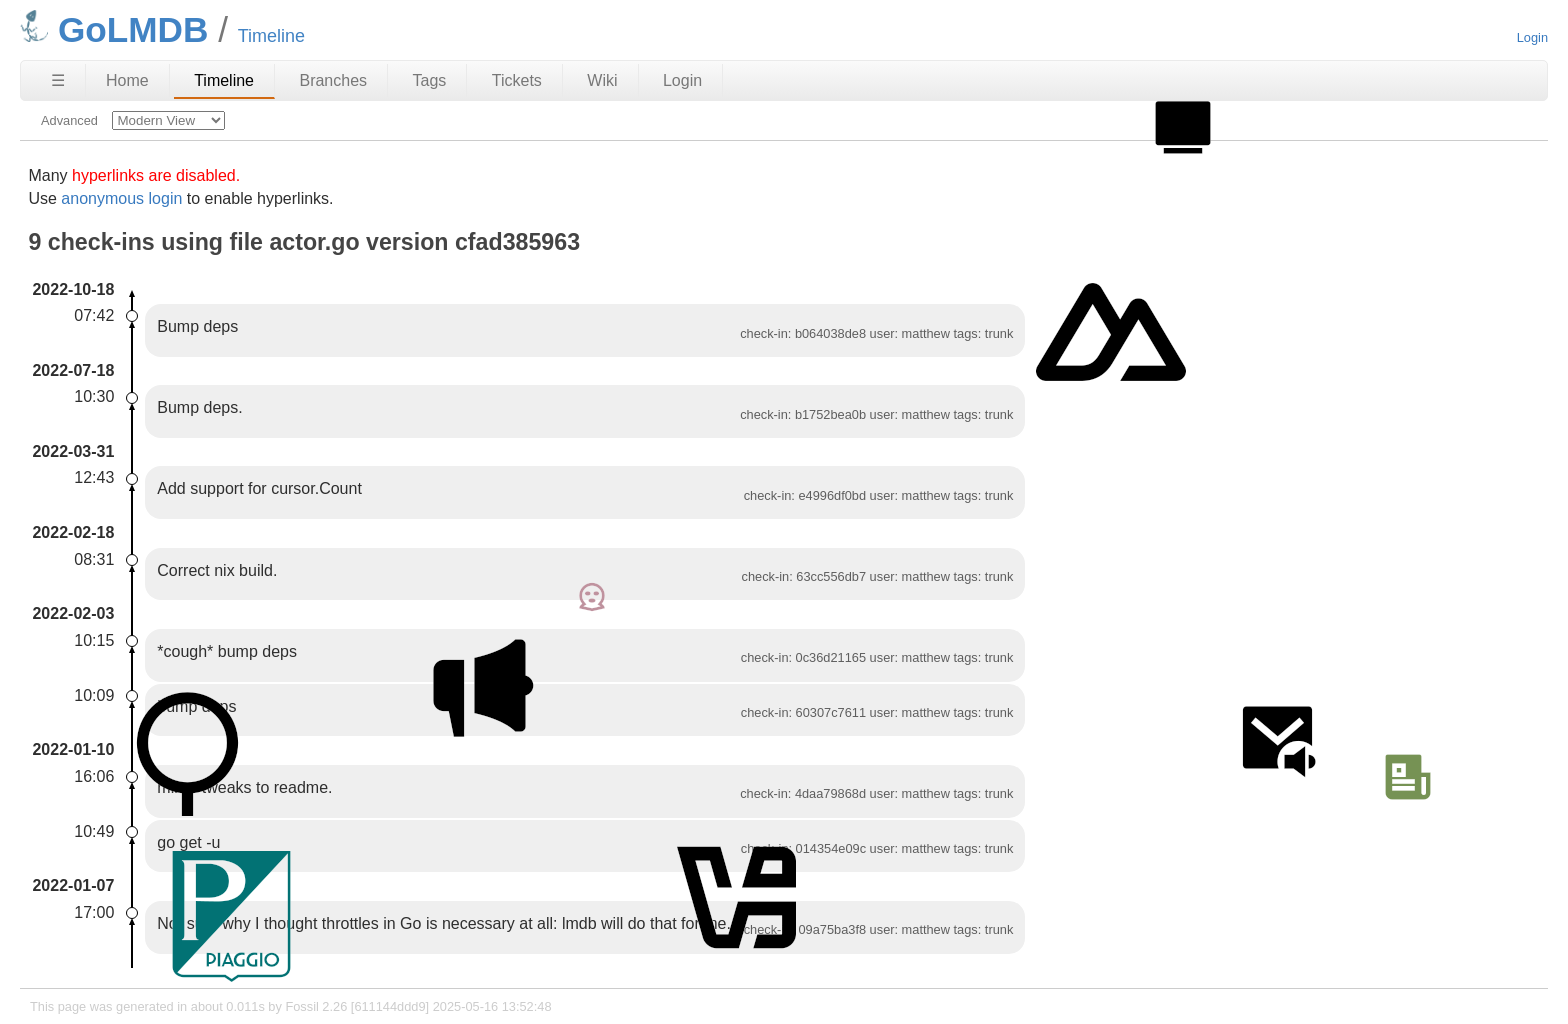 Image resolution: width=1568 pixels, height=1024 pixels. I want to click on indicates a criminal or suspect profile, so click(592, 597).